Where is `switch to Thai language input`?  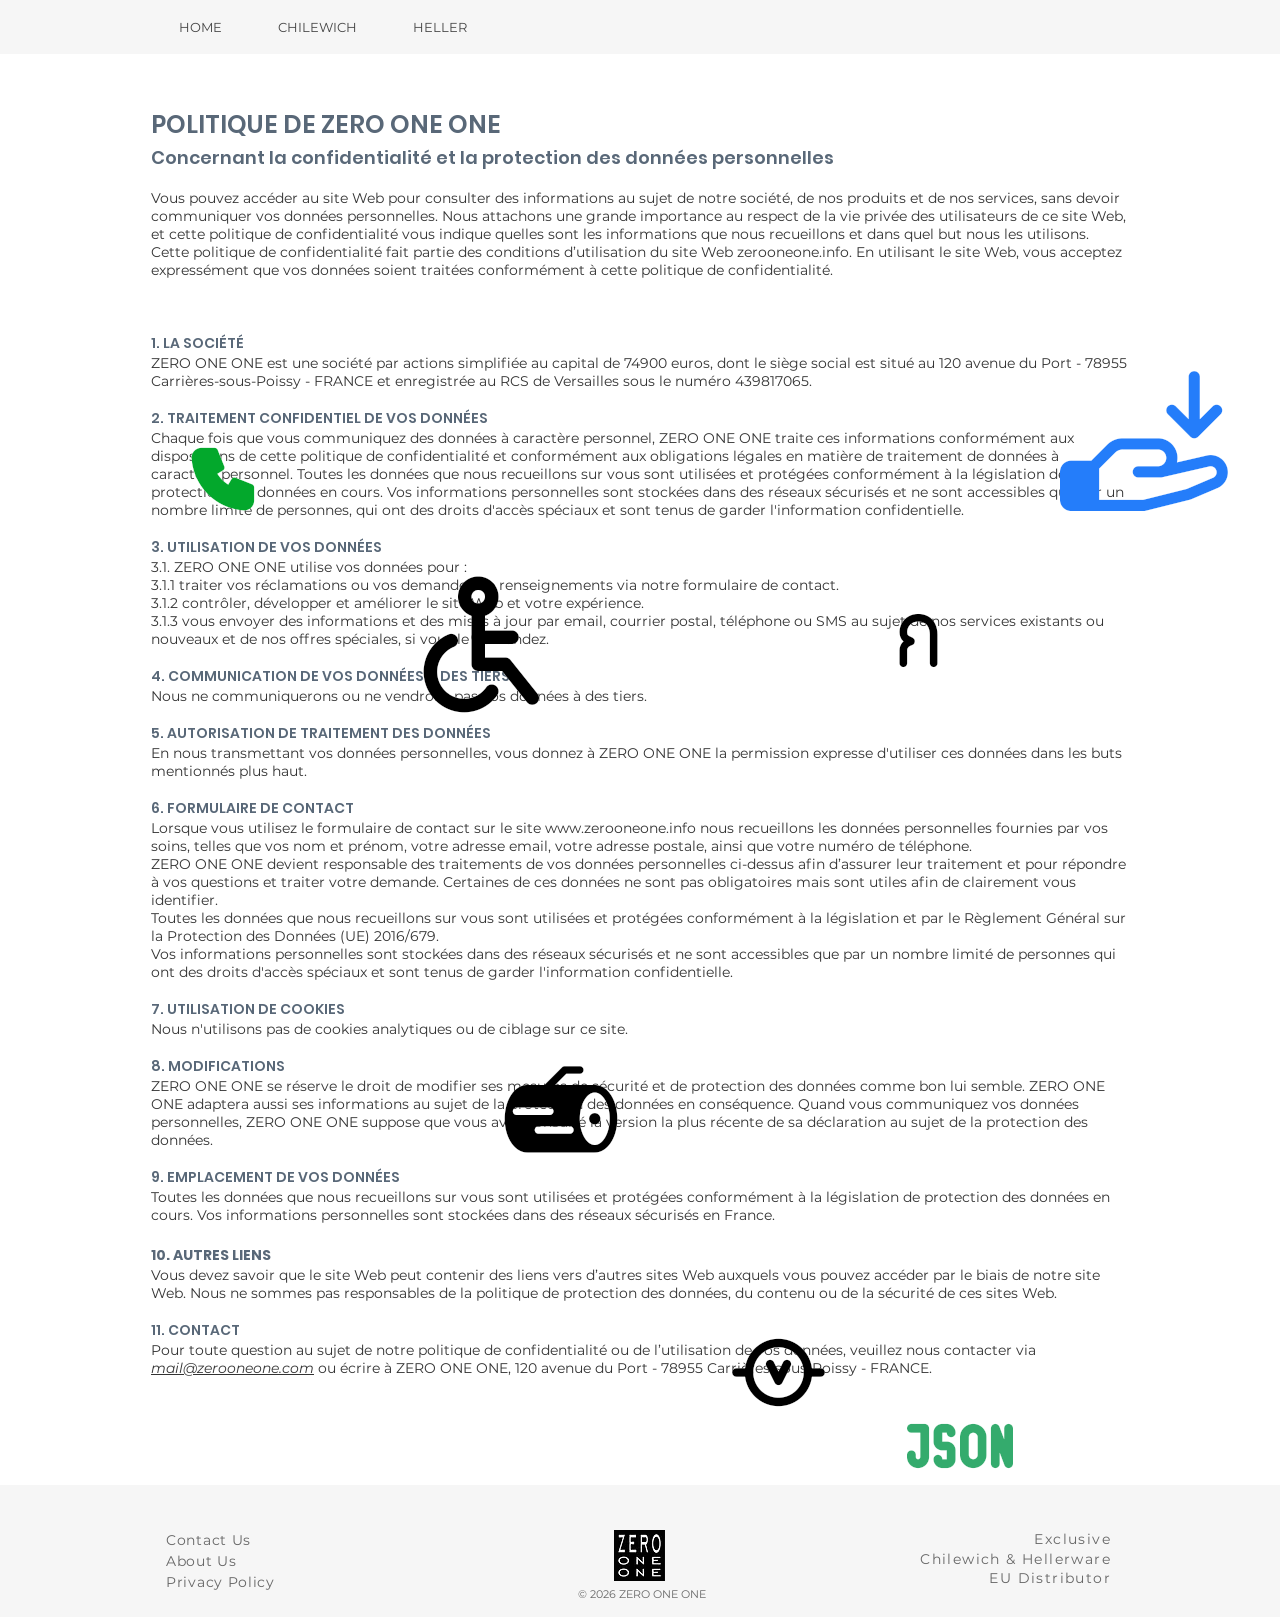
switch to Thai language input is located at coordinates (918, 640).